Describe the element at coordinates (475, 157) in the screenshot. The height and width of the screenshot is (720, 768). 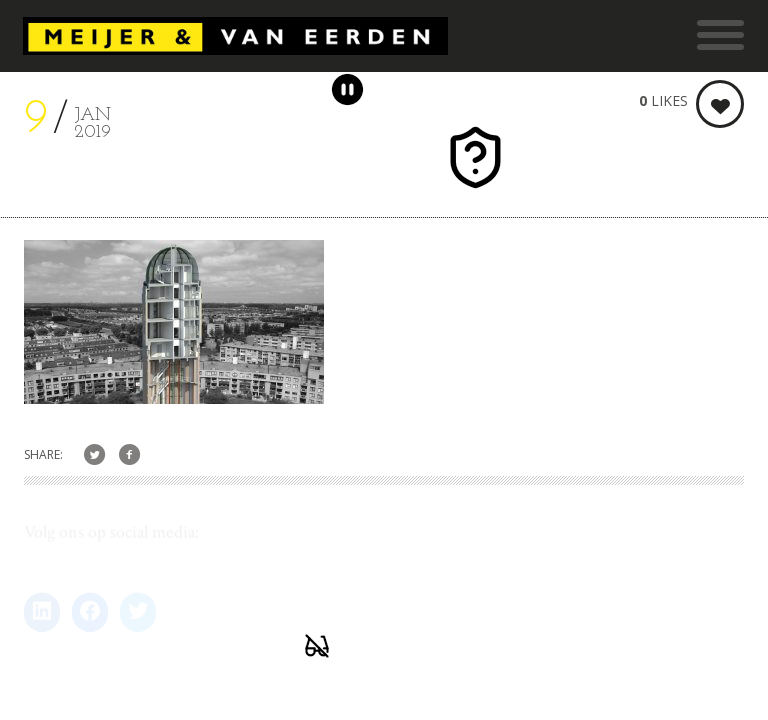
I see `access security help or FAQ` at that location.